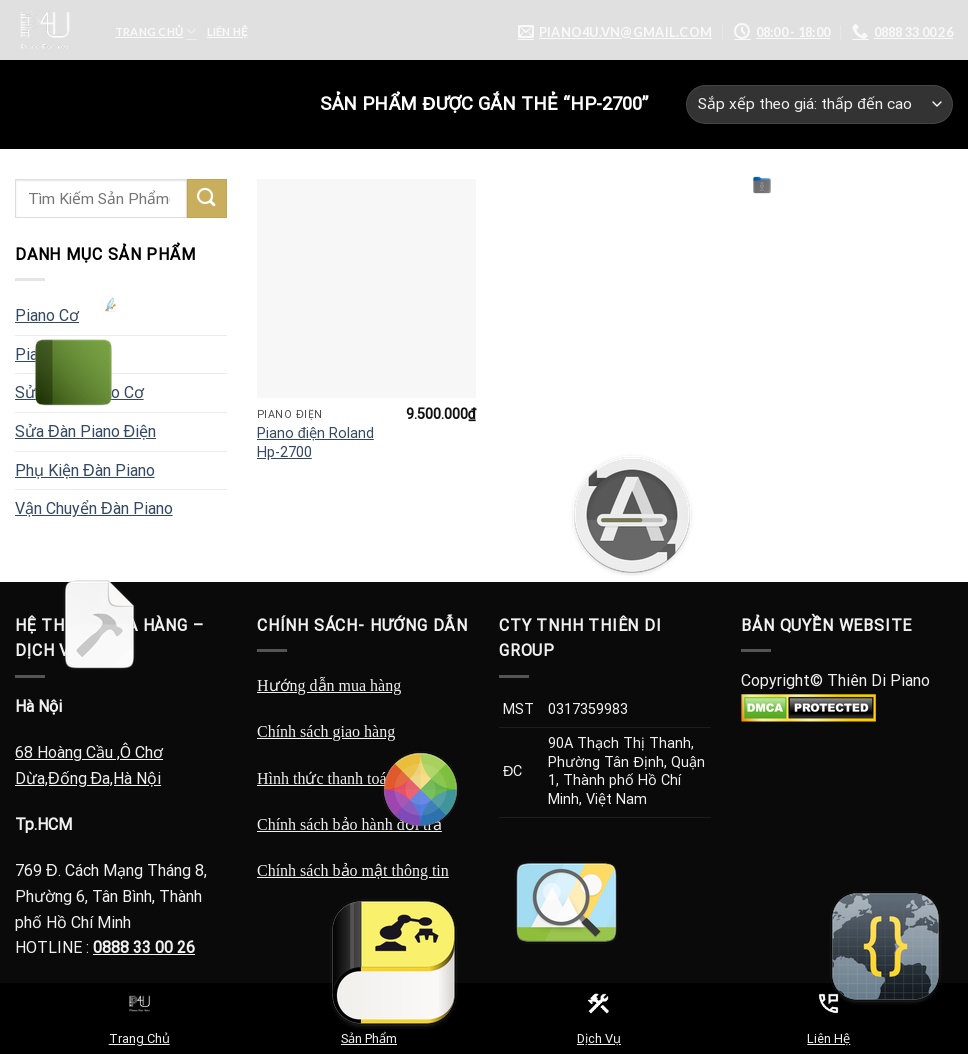 The height and width of the screenshot is (1054, 968). I want to click on open web browser stylesheet preferences, so click(885, 946).